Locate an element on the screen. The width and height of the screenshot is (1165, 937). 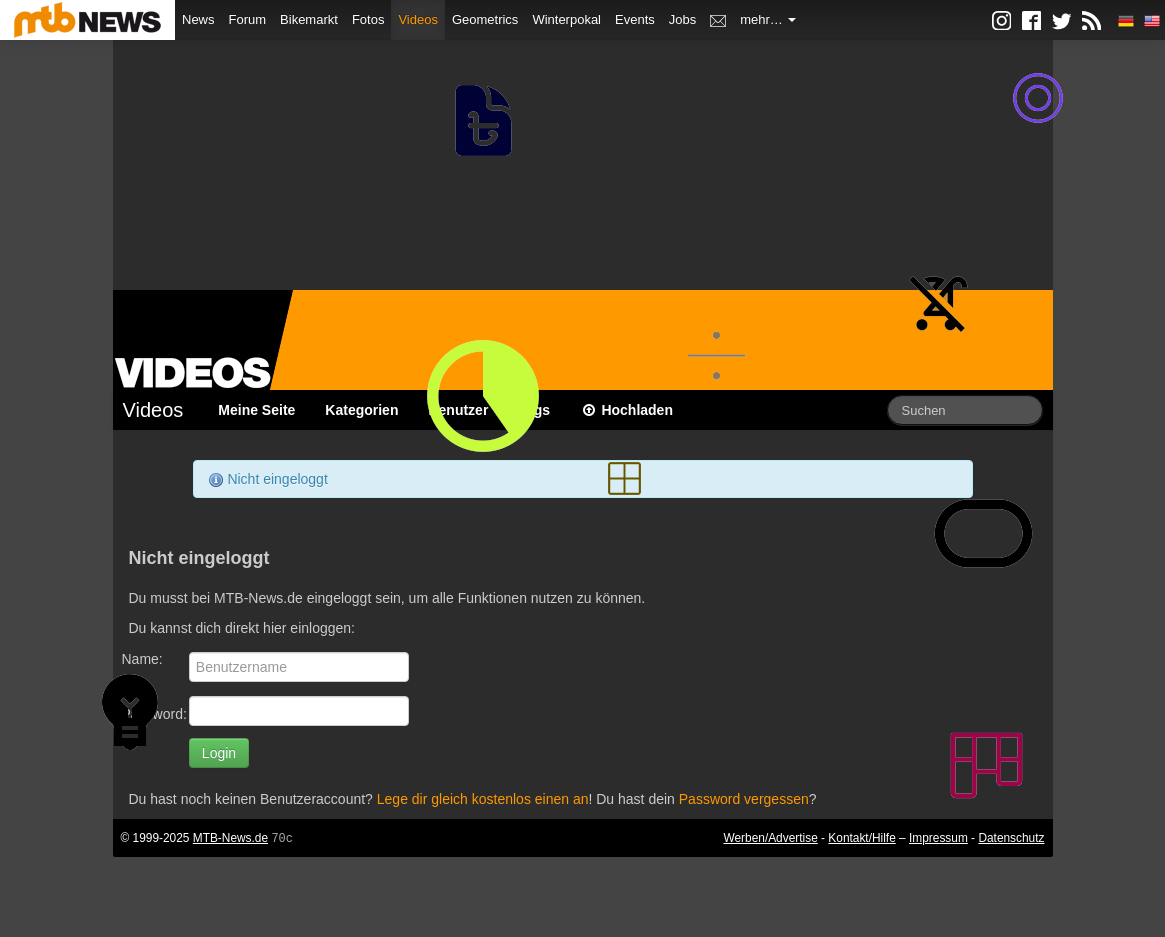
medication or pill tracker is located at coordinates (983, 533).